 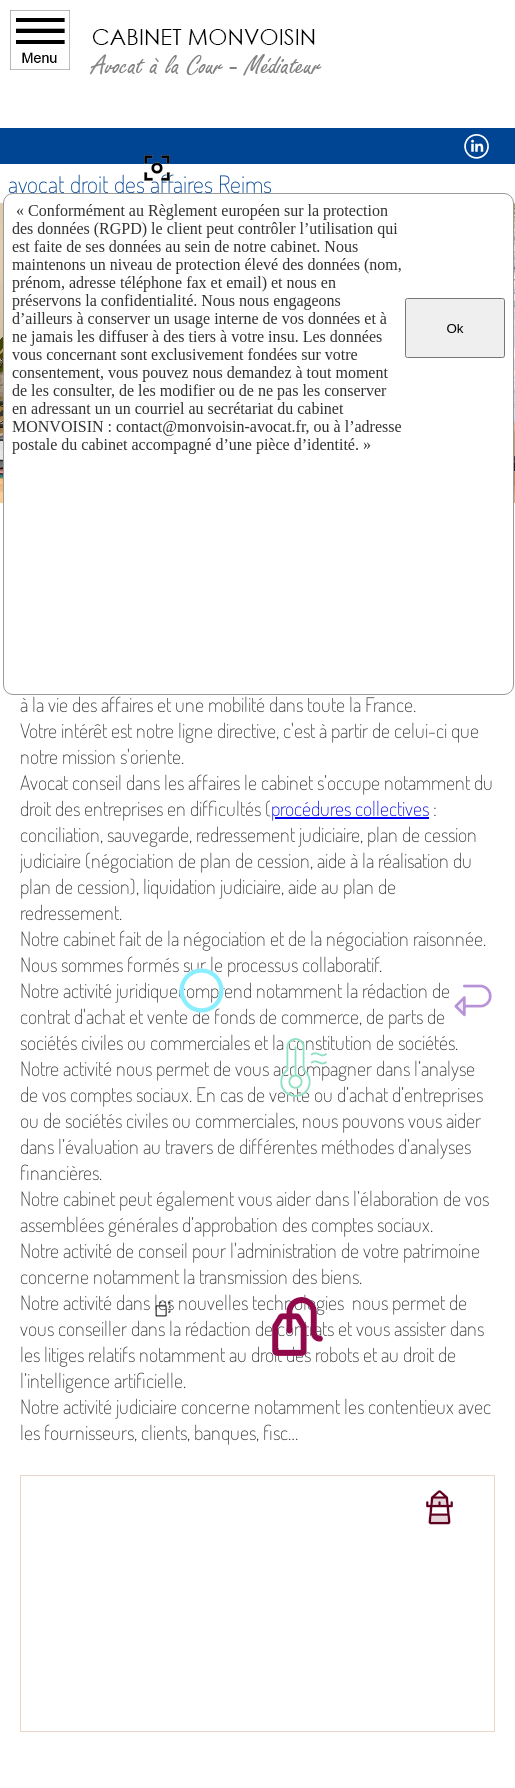 I want to click on indicates 0% progress or empty state, so click(x=201, y=990).